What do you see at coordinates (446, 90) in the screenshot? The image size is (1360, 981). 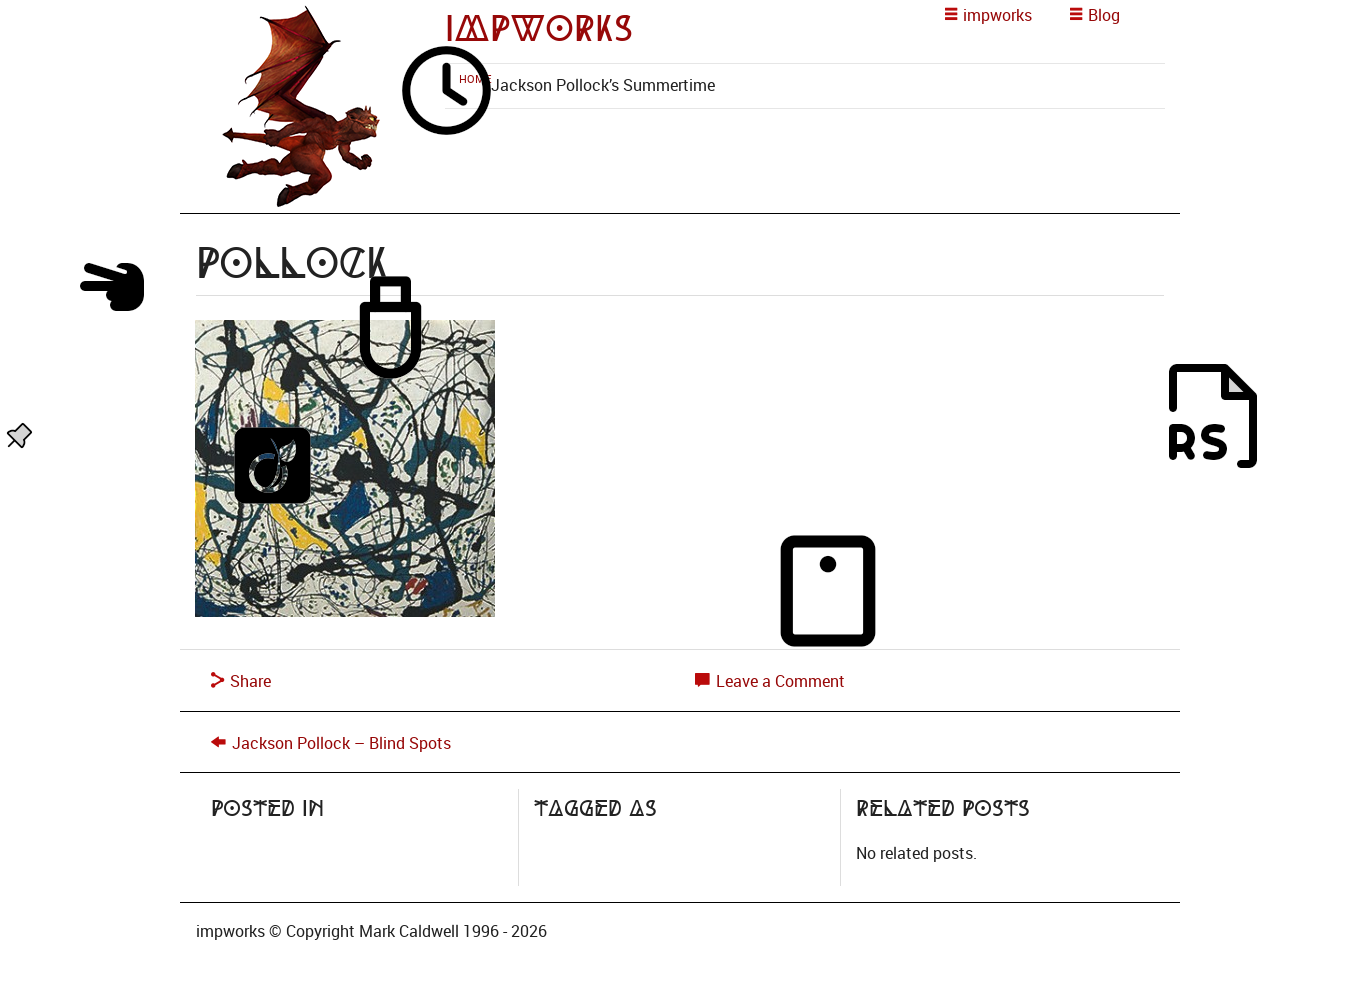 I see `view time or clock settings` at bounding box center [446, 90].